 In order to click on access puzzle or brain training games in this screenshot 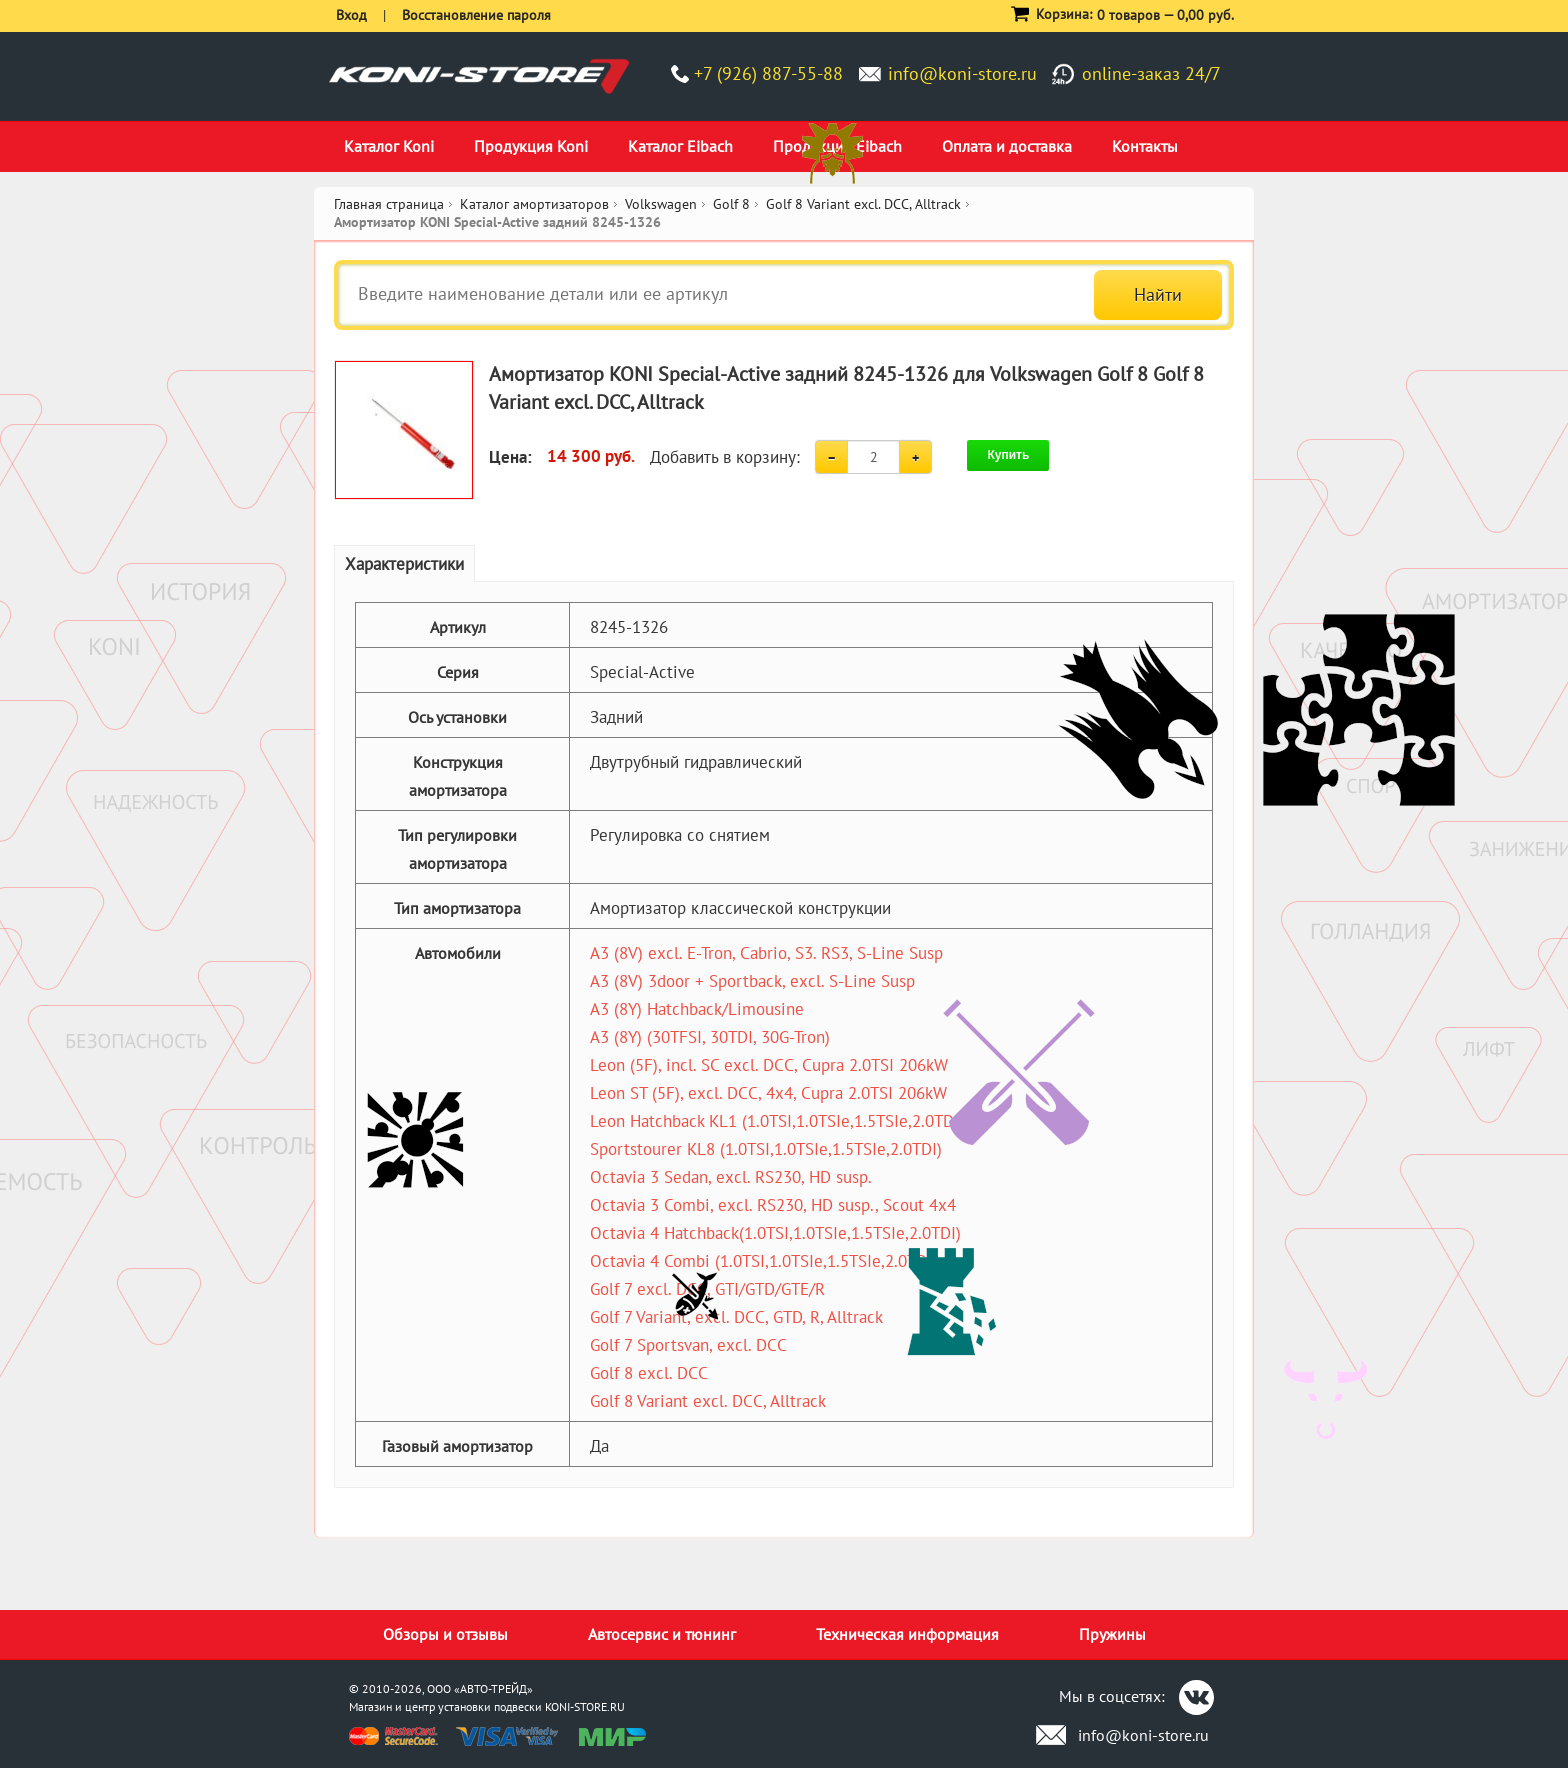, I will do `click(1359, 710)`.